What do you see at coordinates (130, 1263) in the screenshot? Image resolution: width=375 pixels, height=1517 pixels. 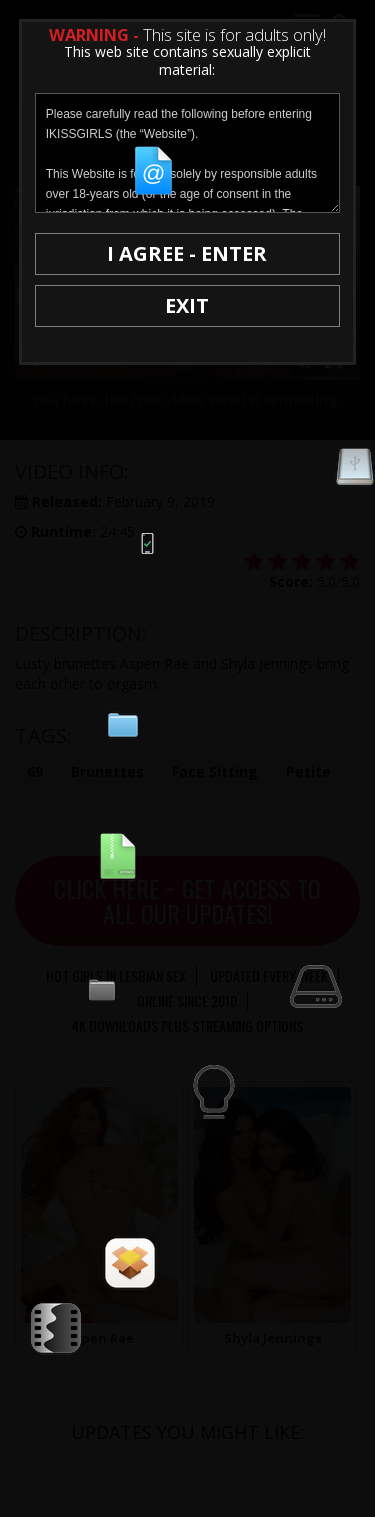 I see `open gdebi package installer` at bounding box center [130, 1263].